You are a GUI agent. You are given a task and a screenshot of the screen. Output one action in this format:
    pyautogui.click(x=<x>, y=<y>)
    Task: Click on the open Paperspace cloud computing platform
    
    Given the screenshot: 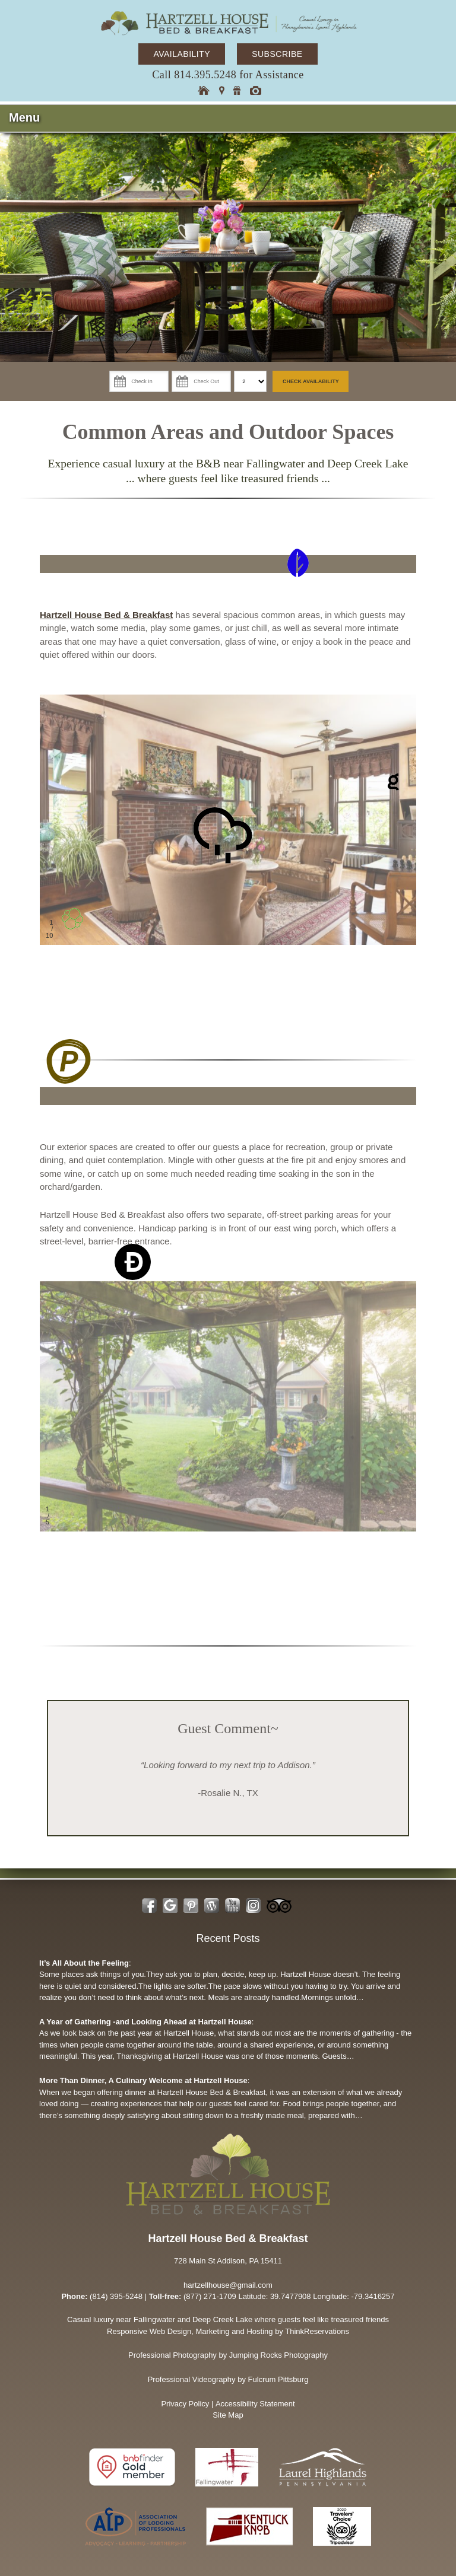 What is the action you would take?
    pyautogui.click(x=68, y=1061)
    